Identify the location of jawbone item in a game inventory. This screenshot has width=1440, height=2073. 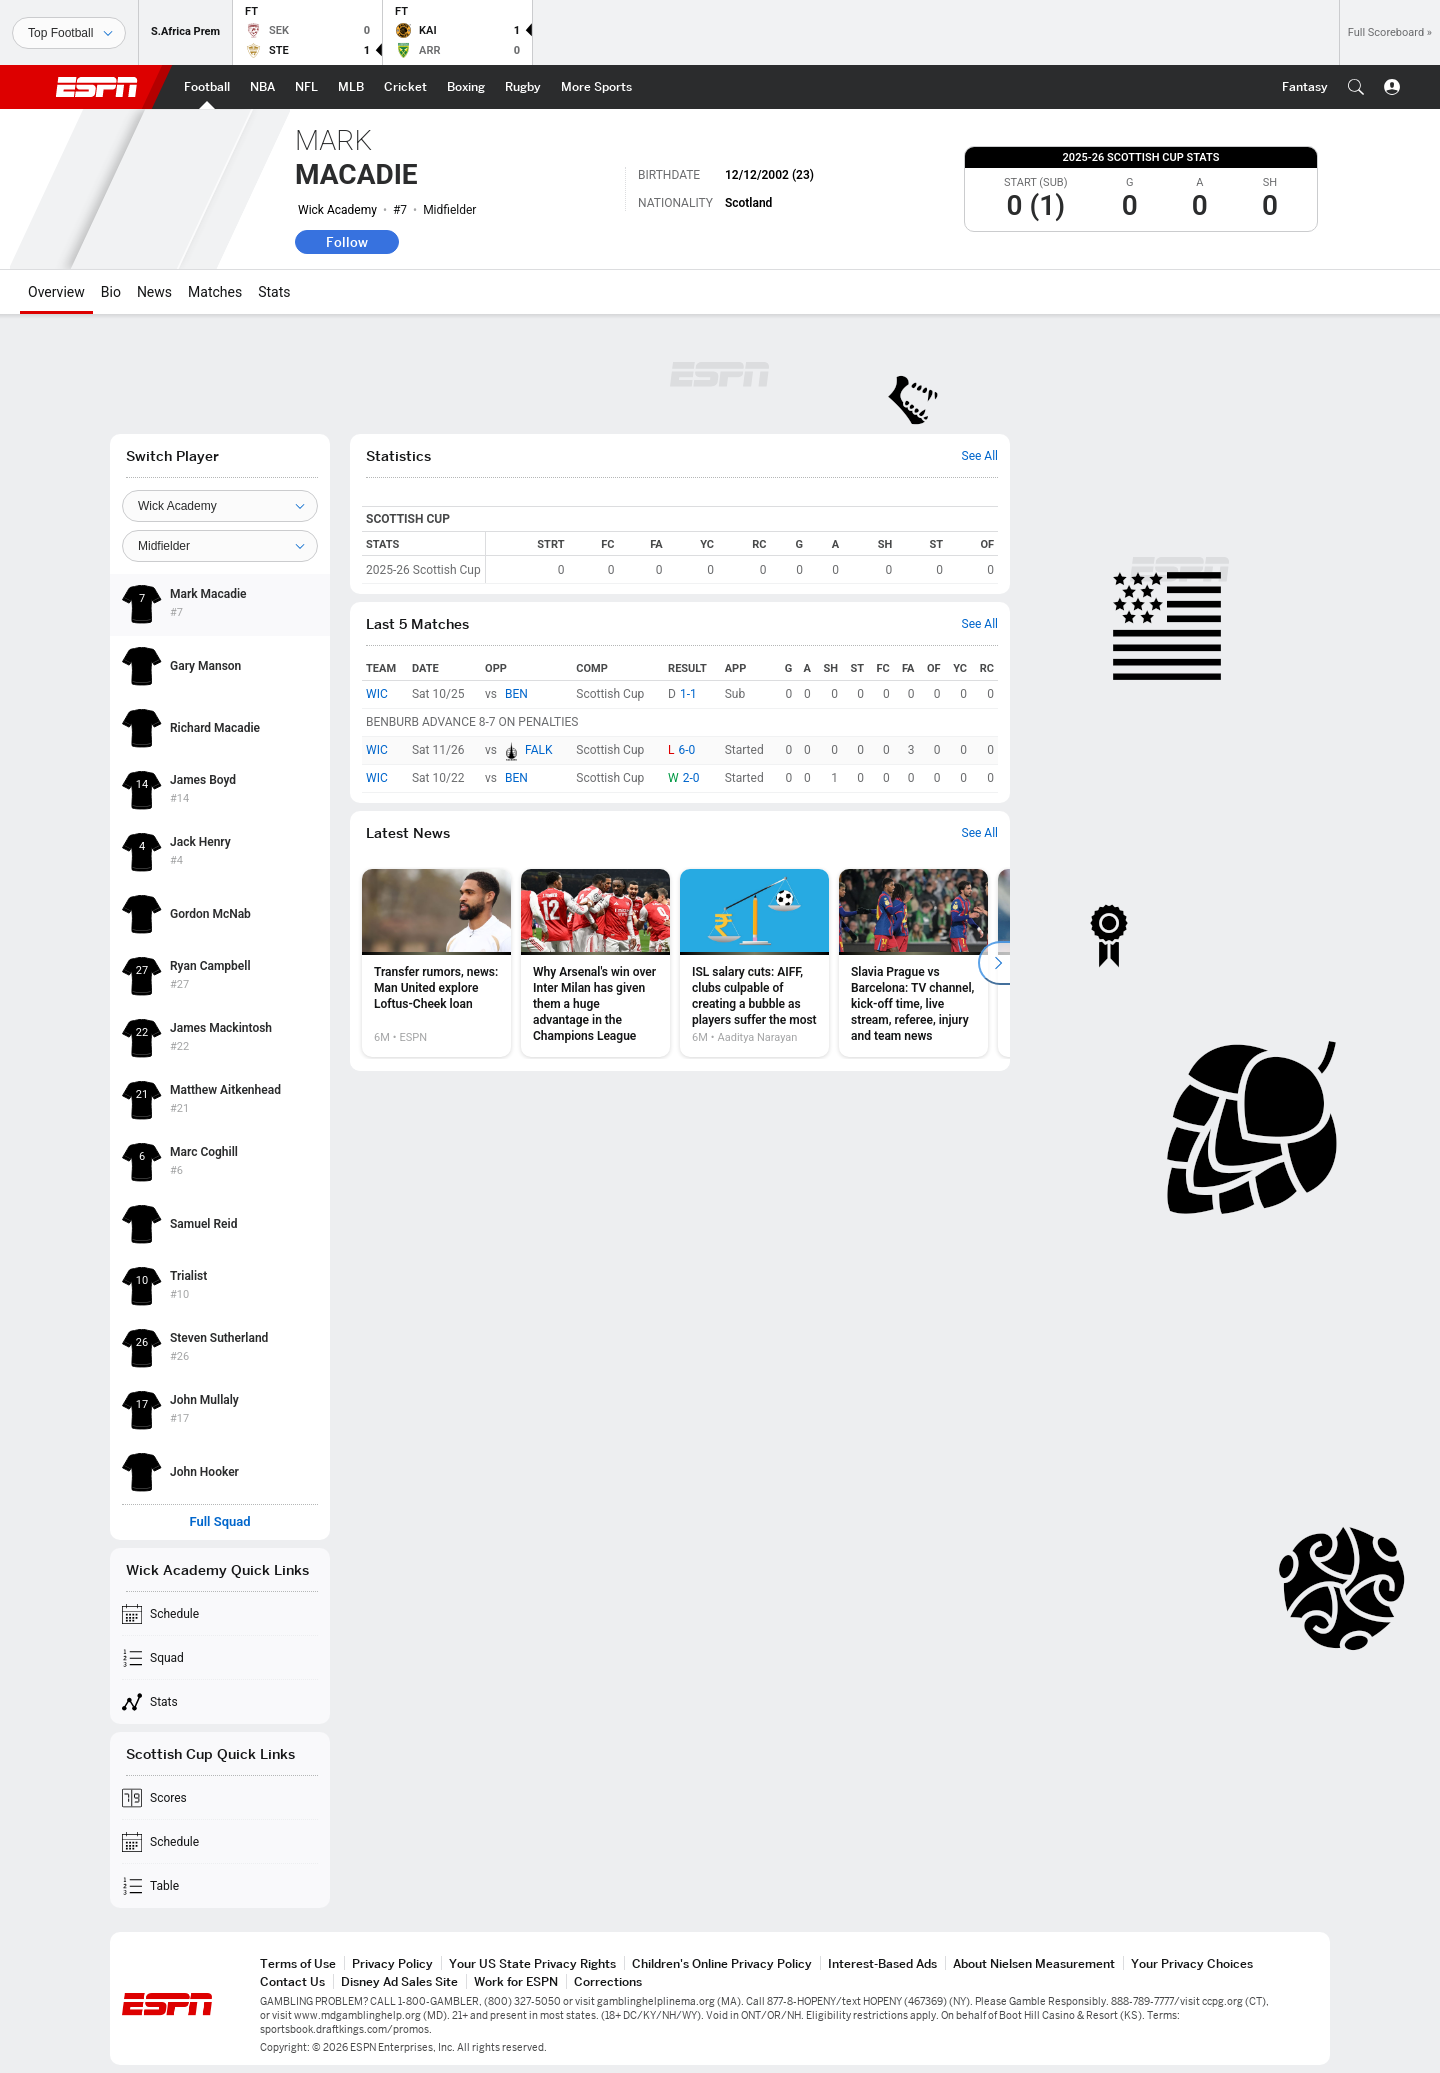
(913, 400).